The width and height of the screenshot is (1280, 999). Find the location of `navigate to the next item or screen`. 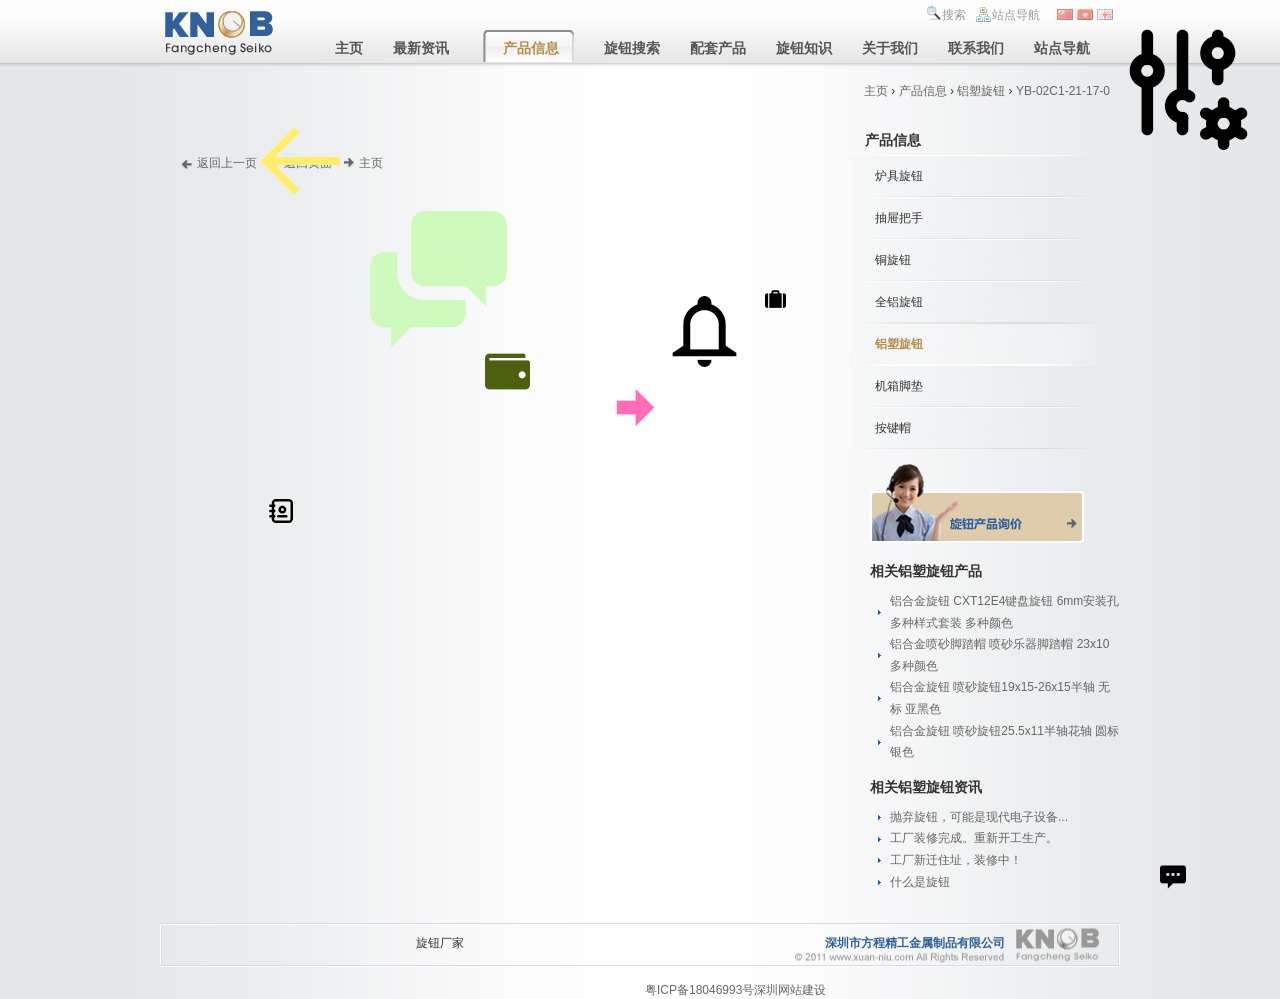

navigate to the next item or screen is located at coordinates (635, 407).